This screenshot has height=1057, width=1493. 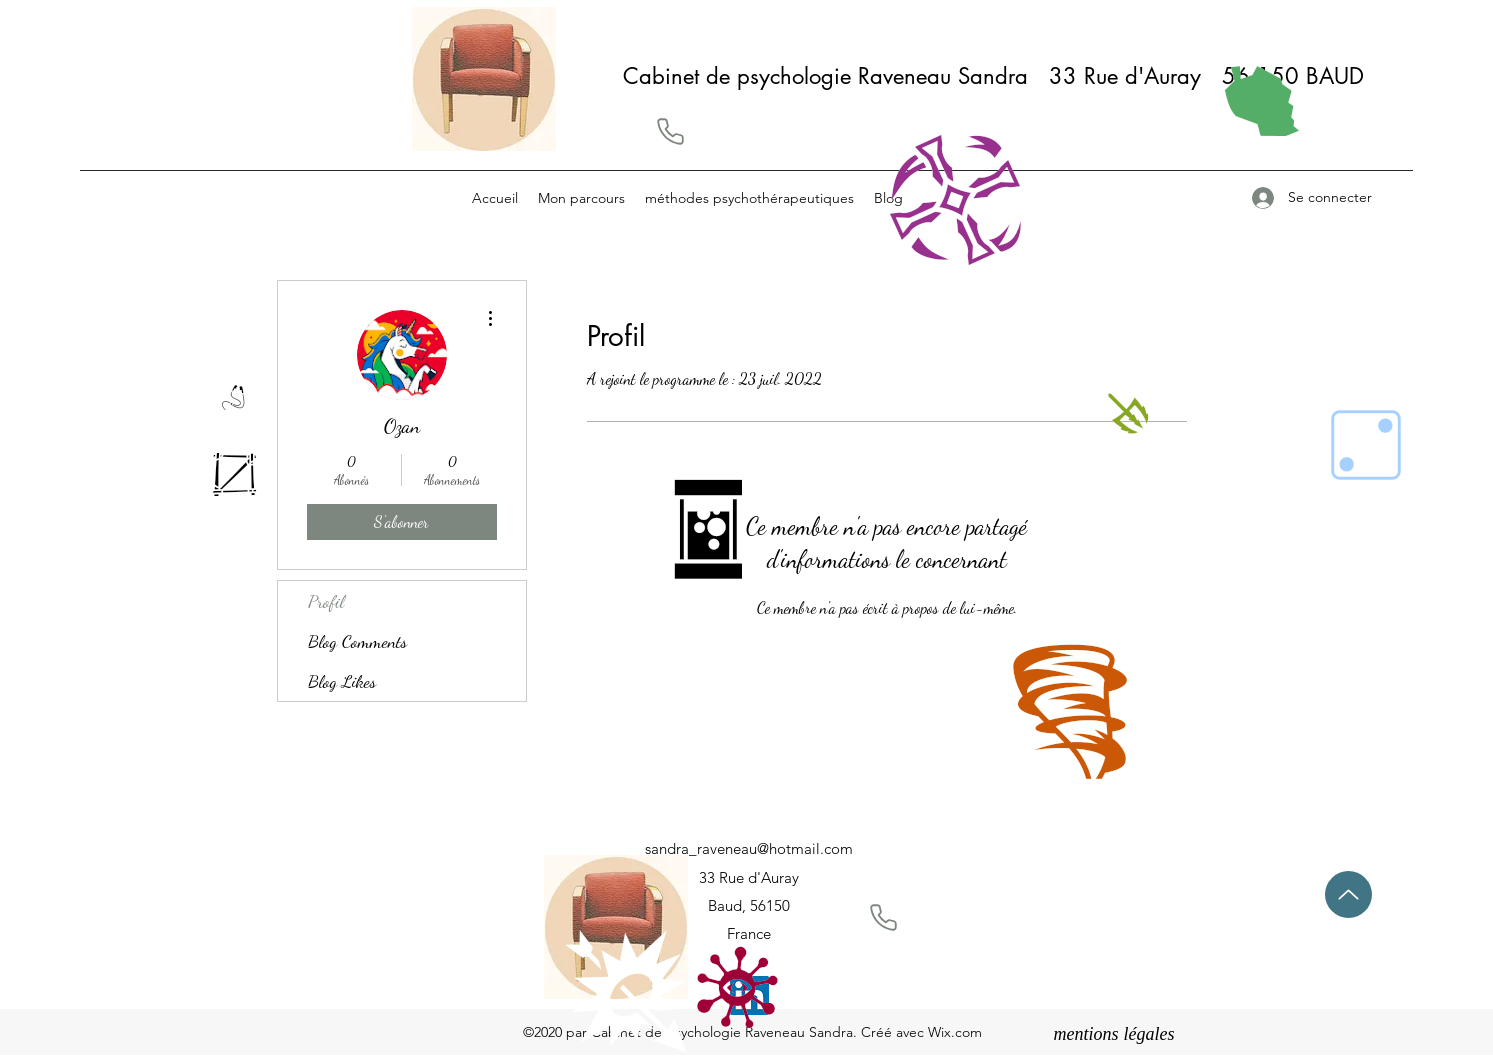 What do you see at coordinates (234, 474) in the screenshot?
I see `frame or crop an image` at bounding box center [234, 474].